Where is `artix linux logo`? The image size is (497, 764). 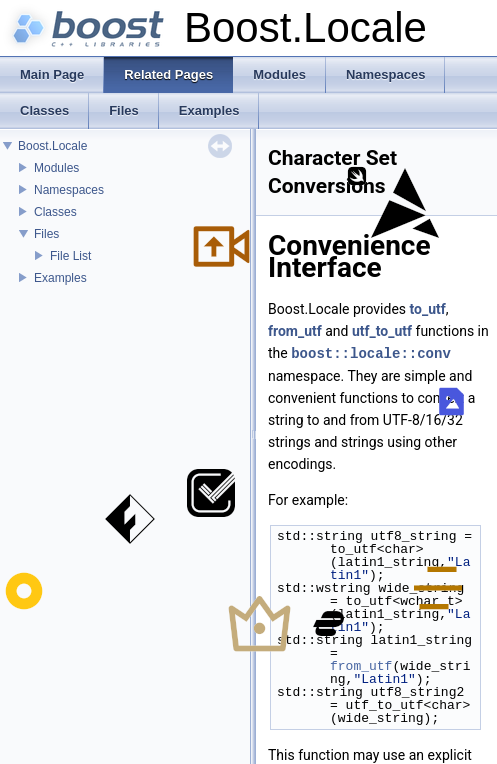 artix linux logo is located at coordinates (405, 203).